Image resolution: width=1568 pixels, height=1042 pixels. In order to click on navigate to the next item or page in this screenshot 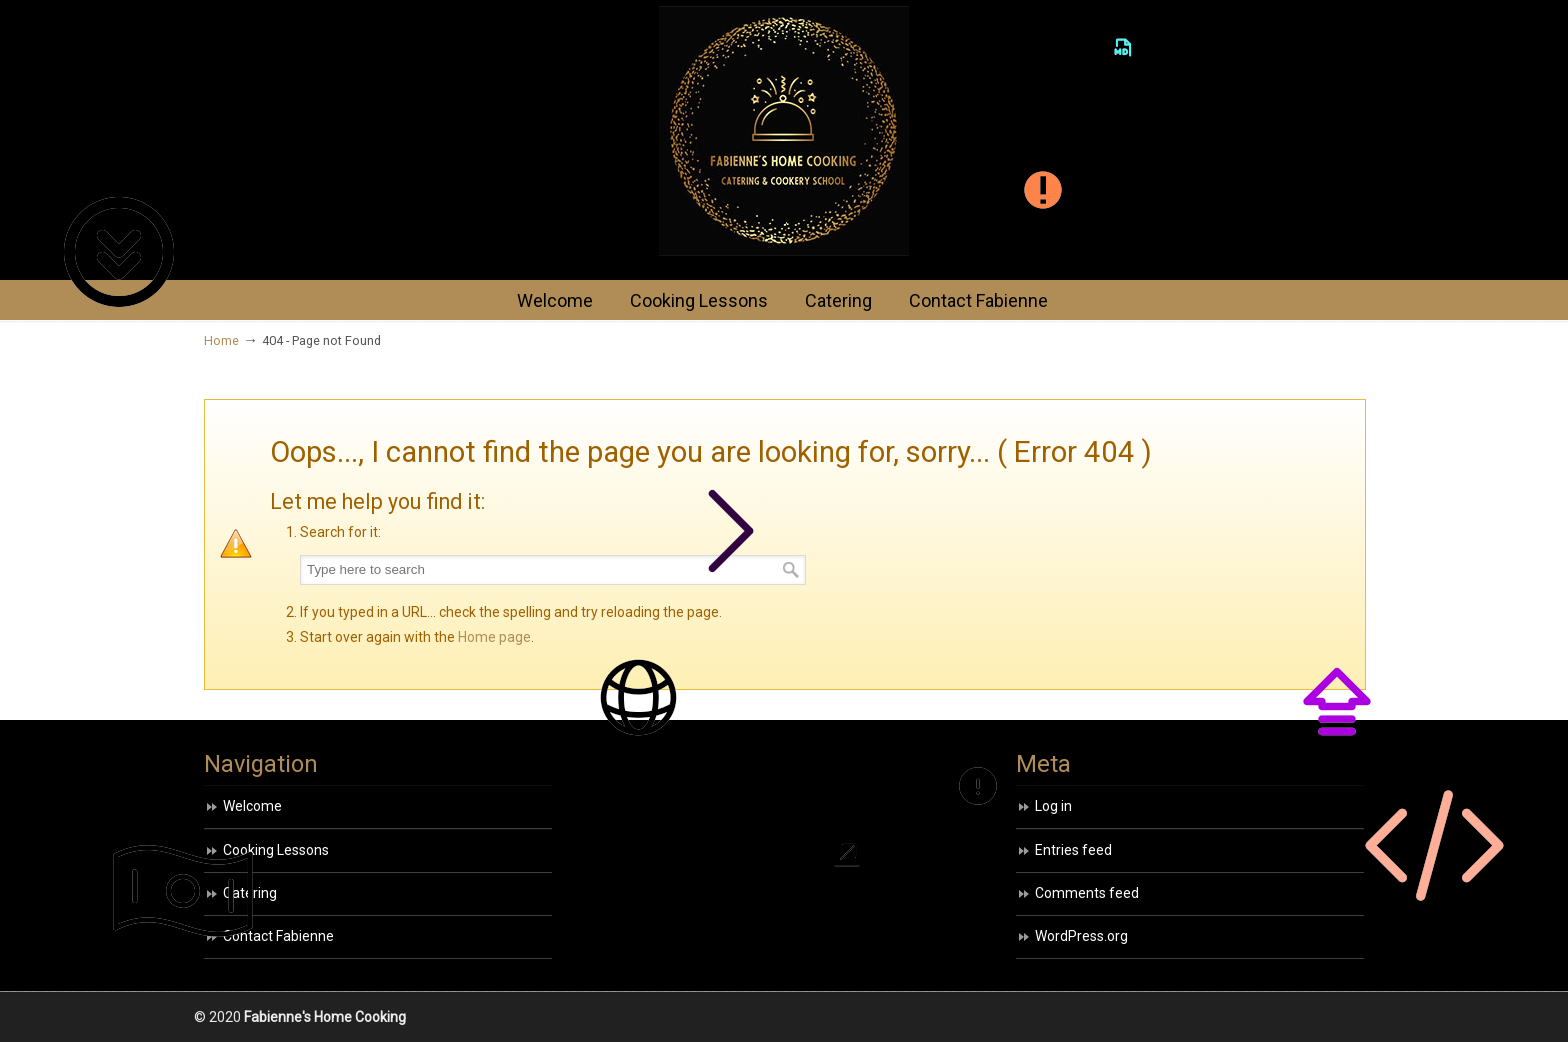, I will do `click(731, 531)`.